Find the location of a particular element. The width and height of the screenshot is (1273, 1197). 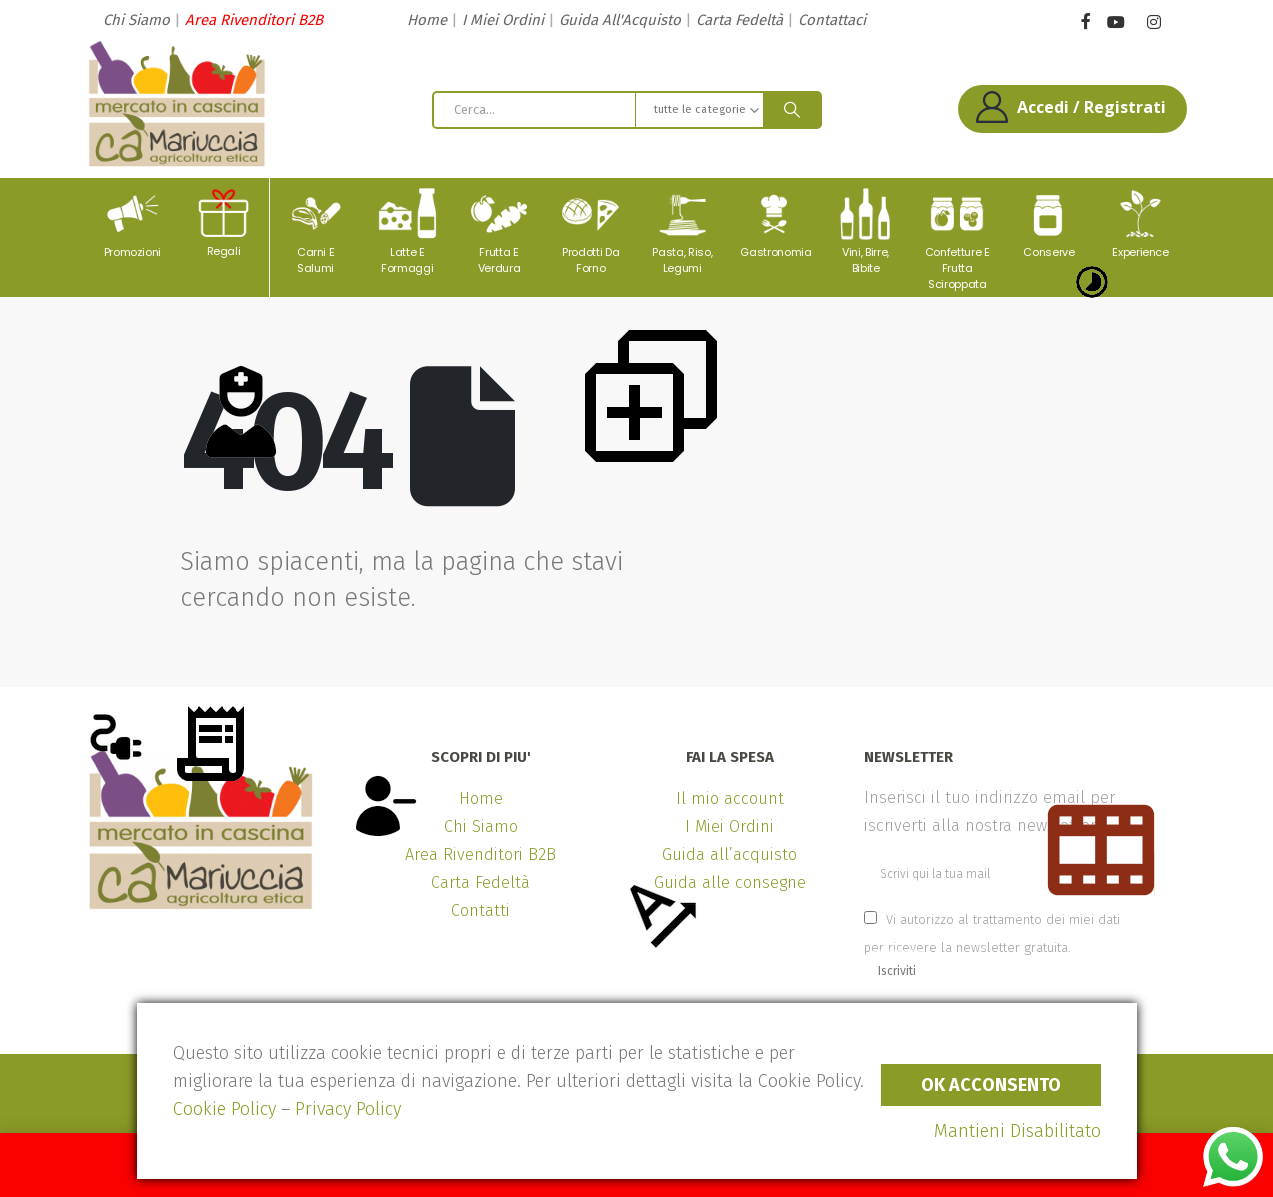

expand all collapsed sections is located at coordinates (651, 396).